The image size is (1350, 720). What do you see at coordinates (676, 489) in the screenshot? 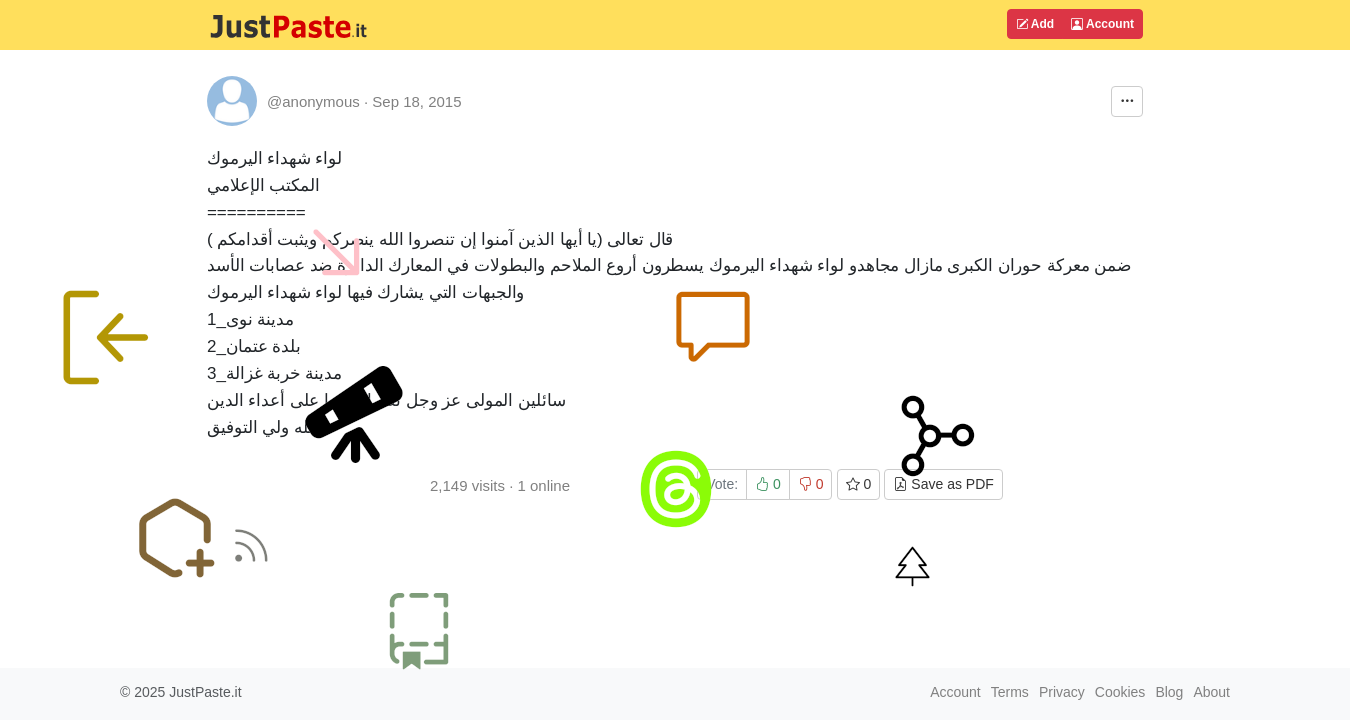
I see `open the Threads app` at bounding box center [676, 489].